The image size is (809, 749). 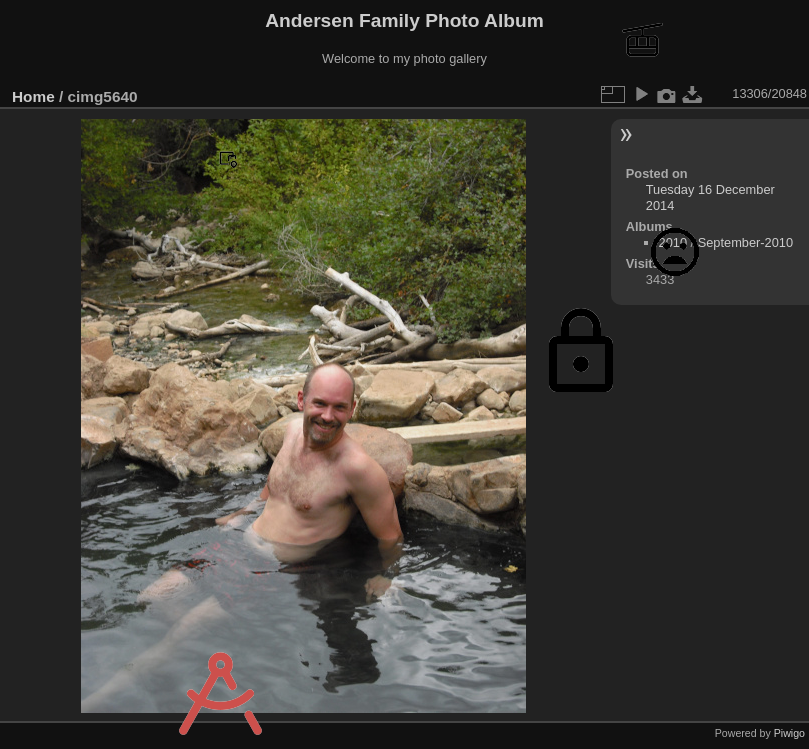 I want to click on access design or drawing tools, so click(x=220, y=693).